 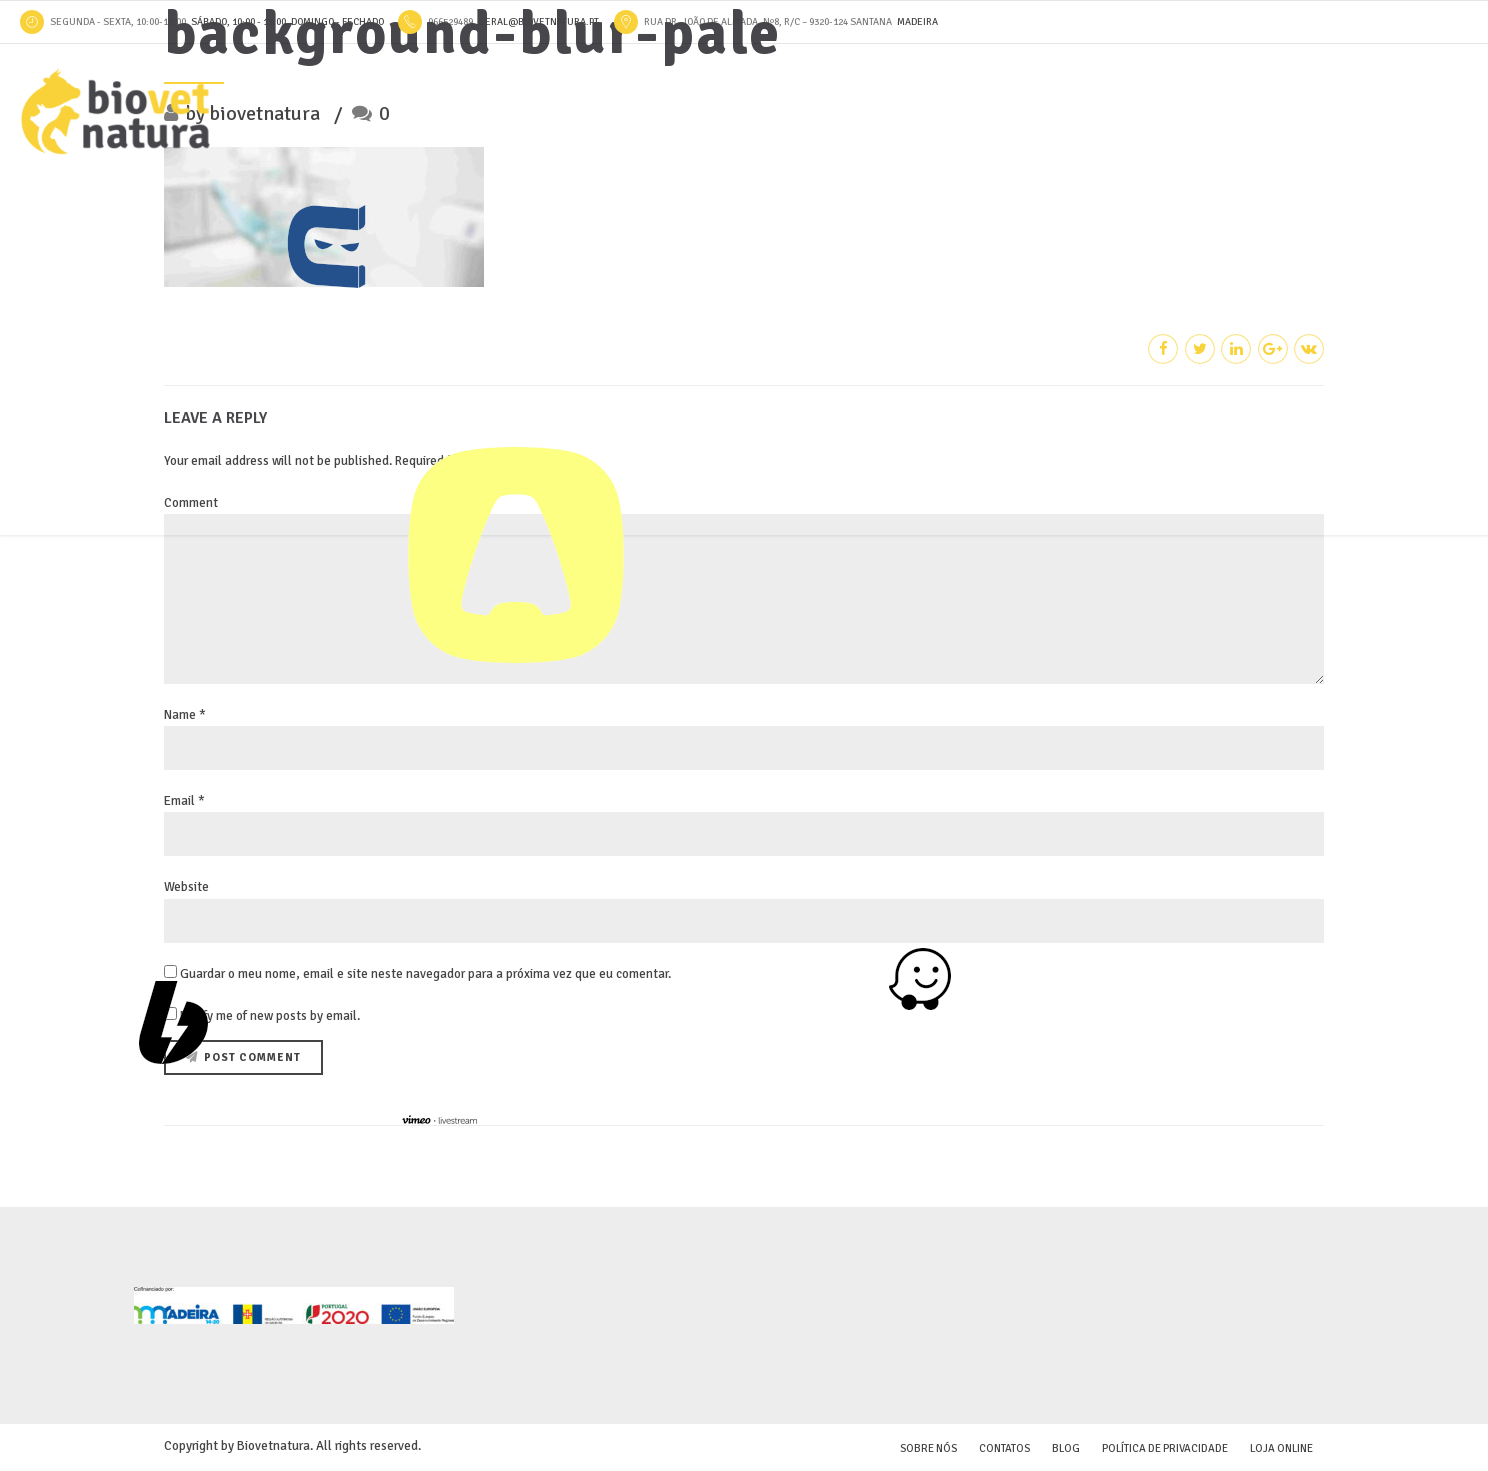 What do you see at coordinates (173, 1022) in the screenshot?
I see `open boosty creator platform` at bounding box center [173, 1022].